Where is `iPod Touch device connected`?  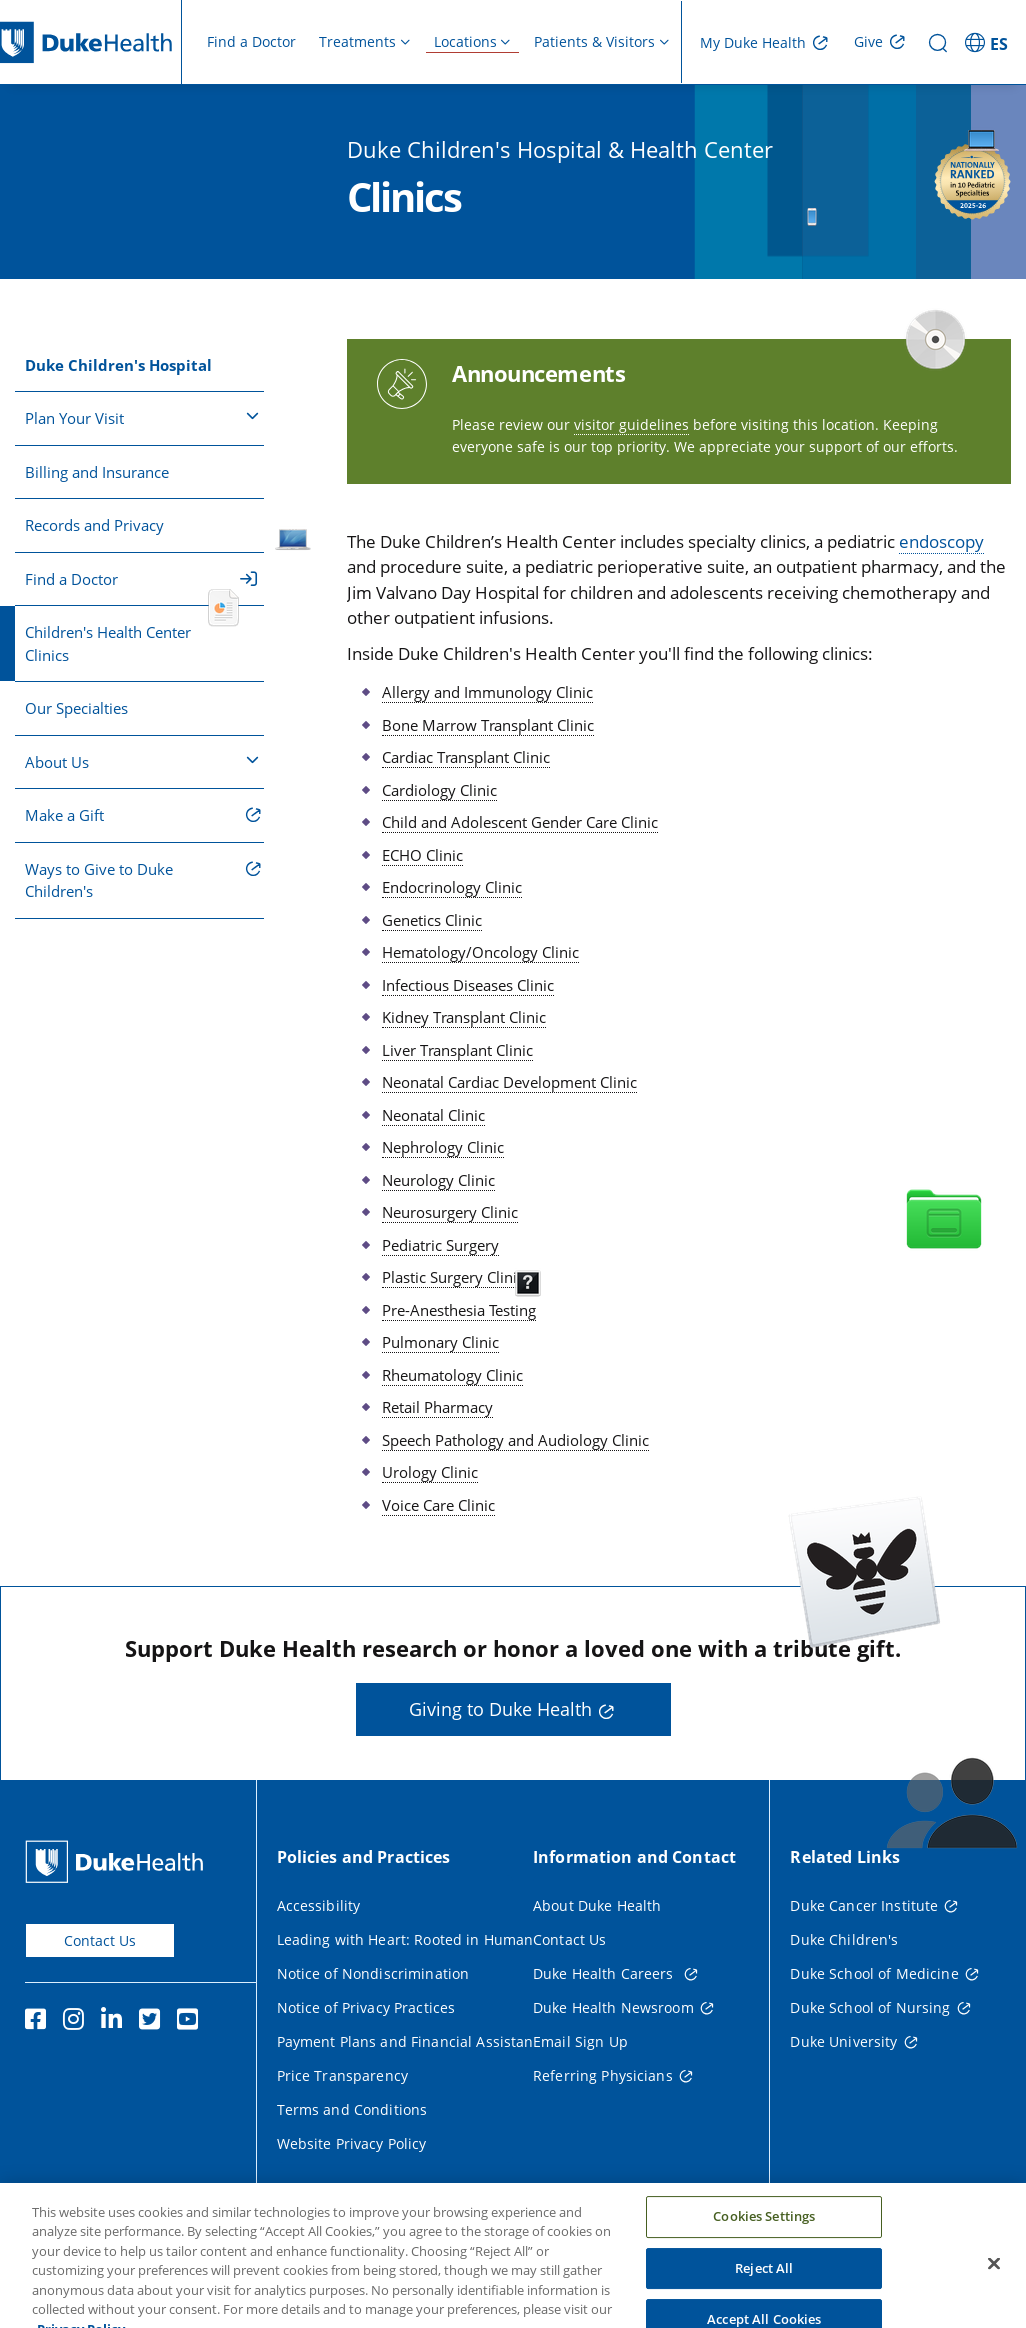 iPod Touch device connected is located at coordinates (812, 217).